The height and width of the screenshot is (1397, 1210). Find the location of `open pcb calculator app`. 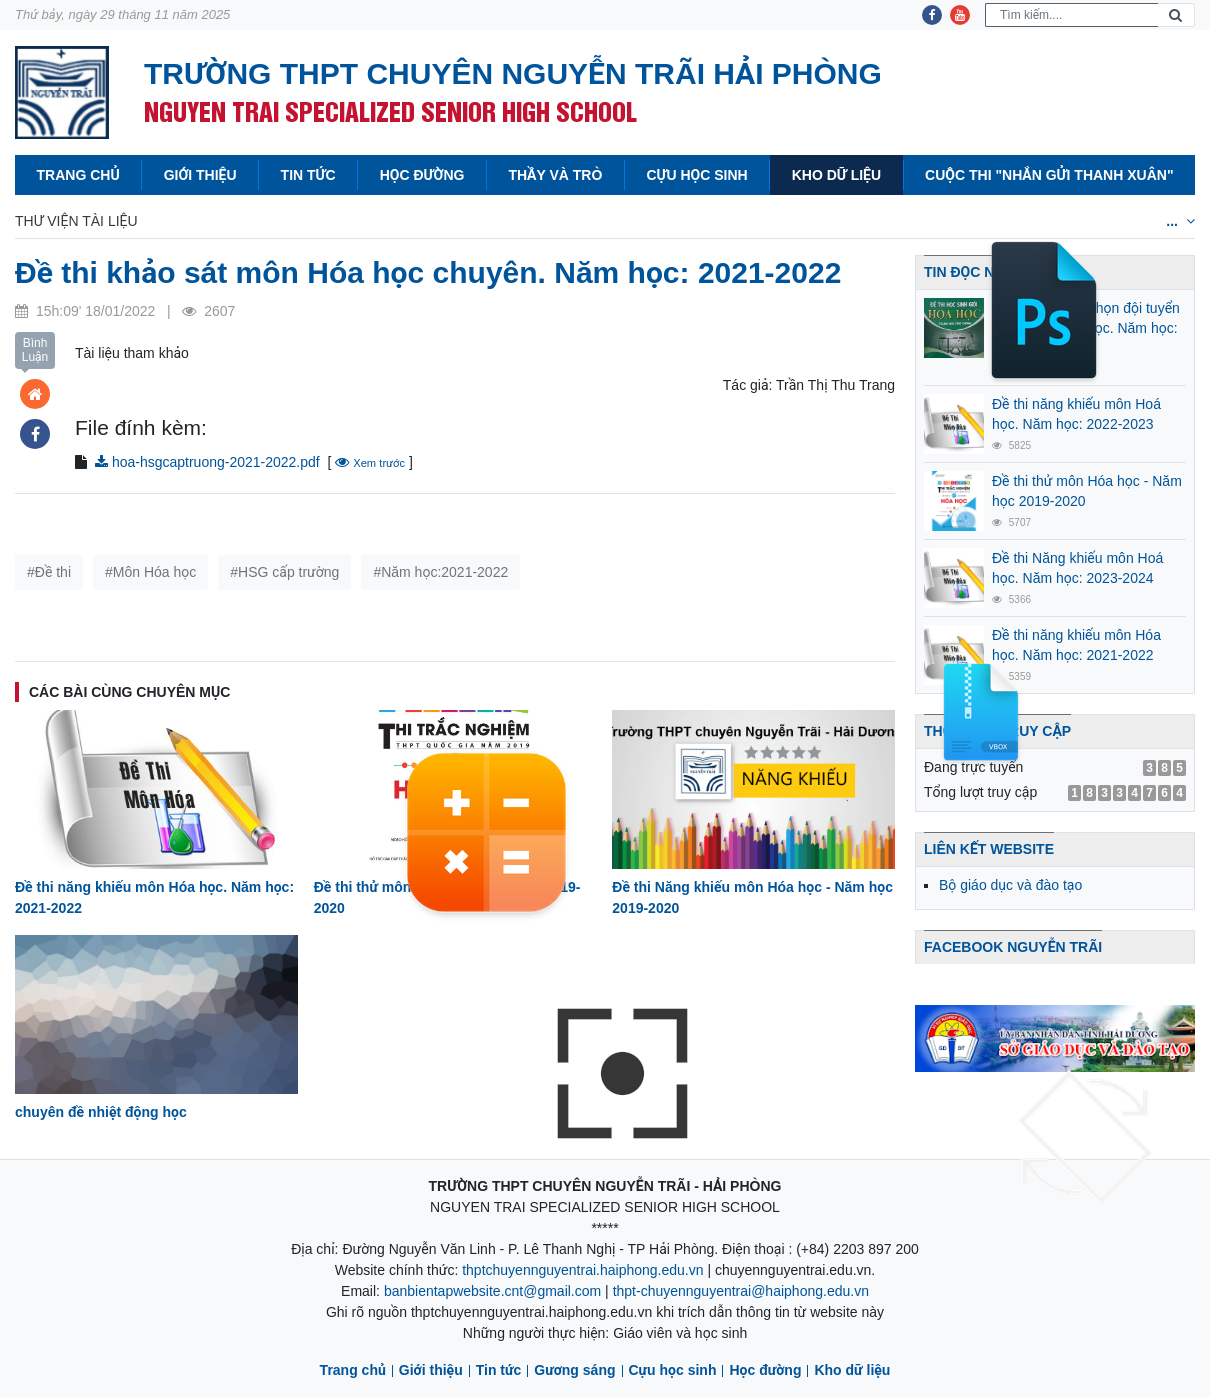

open pcb calculator app is located at coordinates (486, 832).